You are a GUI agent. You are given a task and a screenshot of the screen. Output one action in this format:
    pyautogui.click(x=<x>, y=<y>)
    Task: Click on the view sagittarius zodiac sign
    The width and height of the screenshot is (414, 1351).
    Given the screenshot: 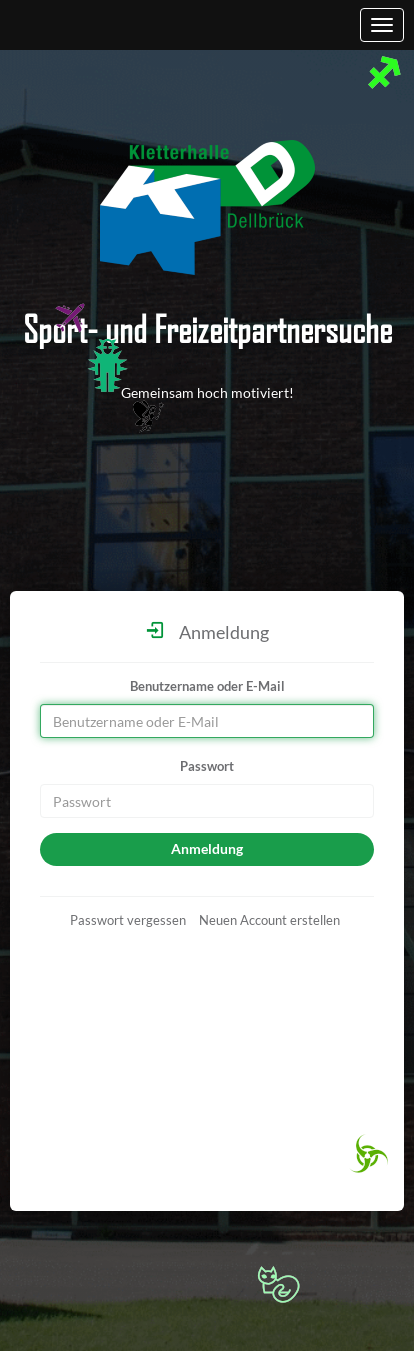 What is the action you would take?
    pyautogui.click(x=384, y=72)
    